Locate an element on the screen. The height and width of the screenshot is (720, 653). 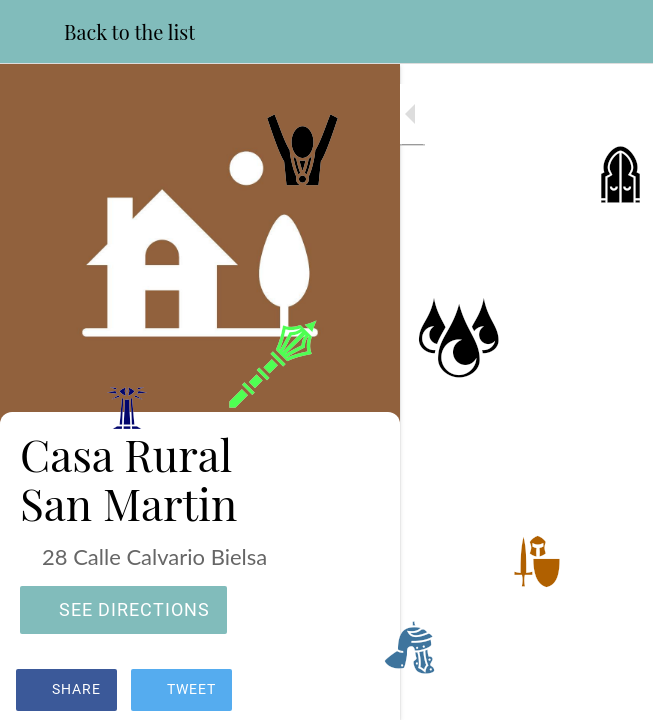
indicates an enemy stronghold or boss location is located at coordinates (127, 408).